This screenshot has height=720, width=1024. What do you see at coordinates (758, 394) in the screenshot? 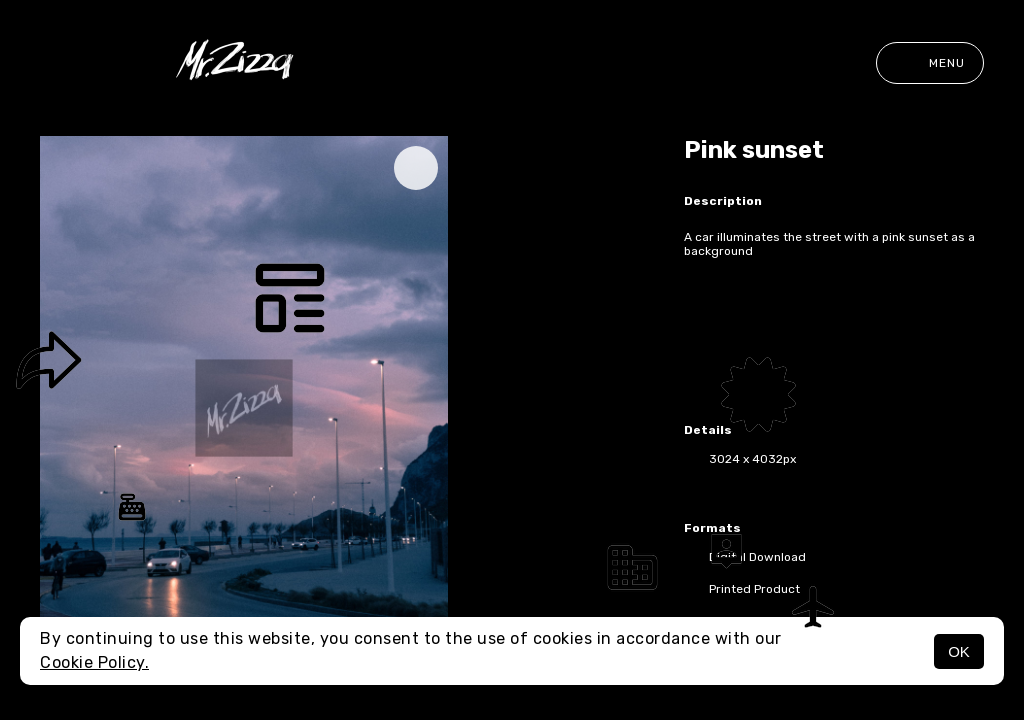
I see `indicates a certified or verified status` at bounding box center [758, 394].